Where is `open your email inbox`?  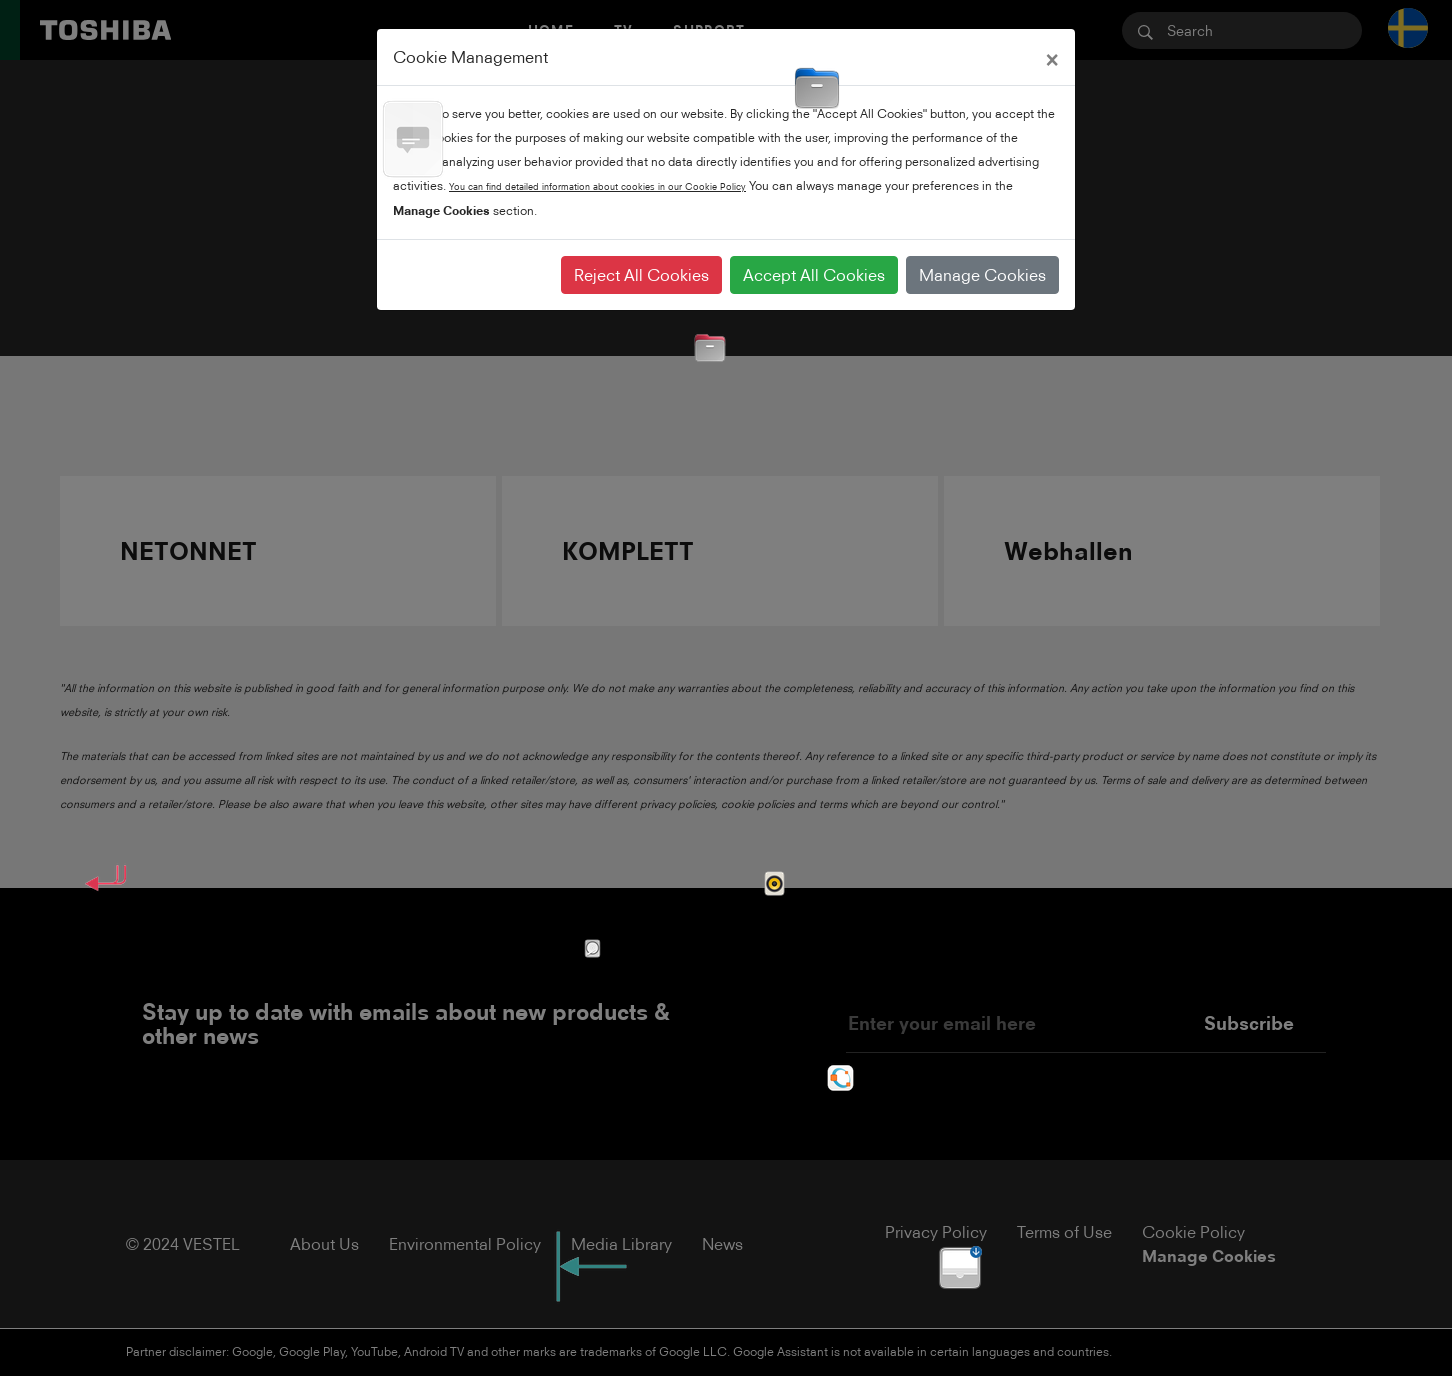
open your email inbox is located at coordinates (960, 1268).